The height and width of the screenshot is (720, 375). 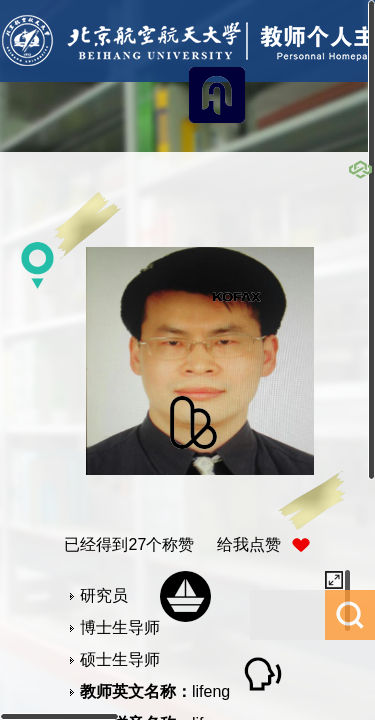 What do you see at coordinates (193, 422) in the screenshot?
I see `open the Kleinanzeigen app` at bounding box center [193, 422].